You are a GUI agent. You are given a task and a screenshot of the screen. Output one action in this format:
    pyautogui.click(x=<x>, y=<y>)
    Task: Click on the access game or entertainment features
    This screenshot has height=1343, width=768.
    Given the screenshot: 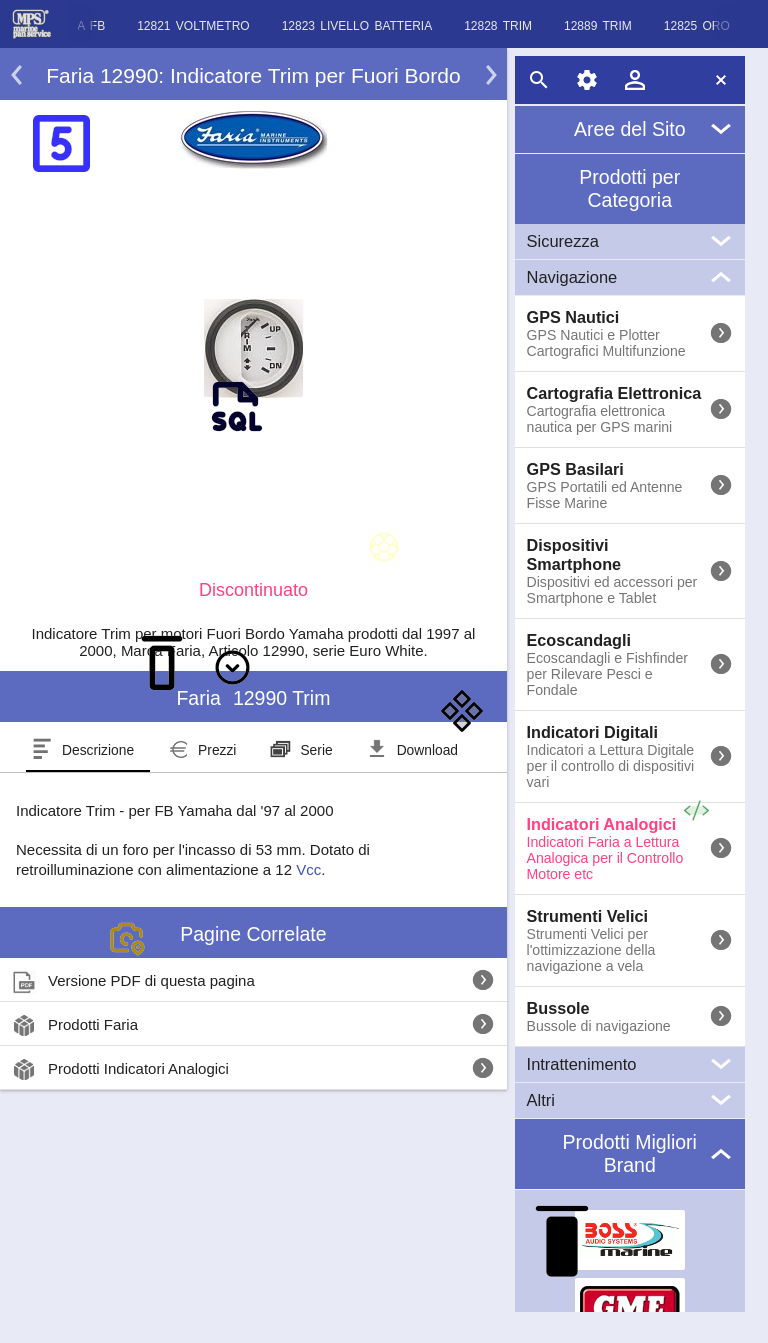 What is the action you would take?
    pyautogui.click(x=462, y=711)
    